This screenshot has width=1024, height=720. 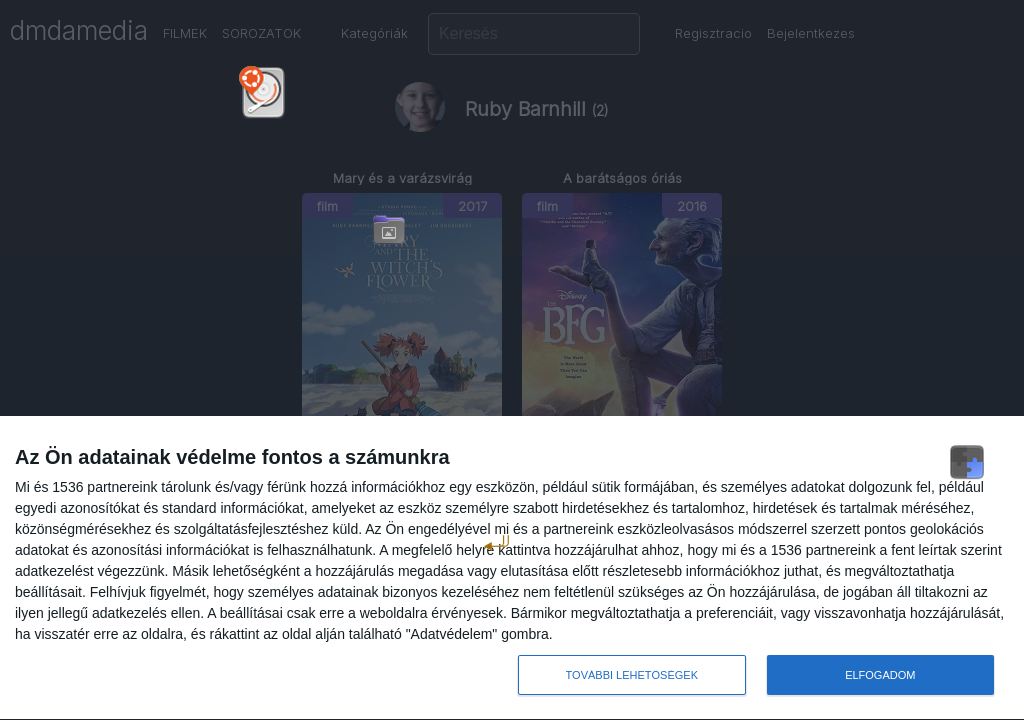 I want to click on reply to all recipients of an email, so click(x=496, y=541).